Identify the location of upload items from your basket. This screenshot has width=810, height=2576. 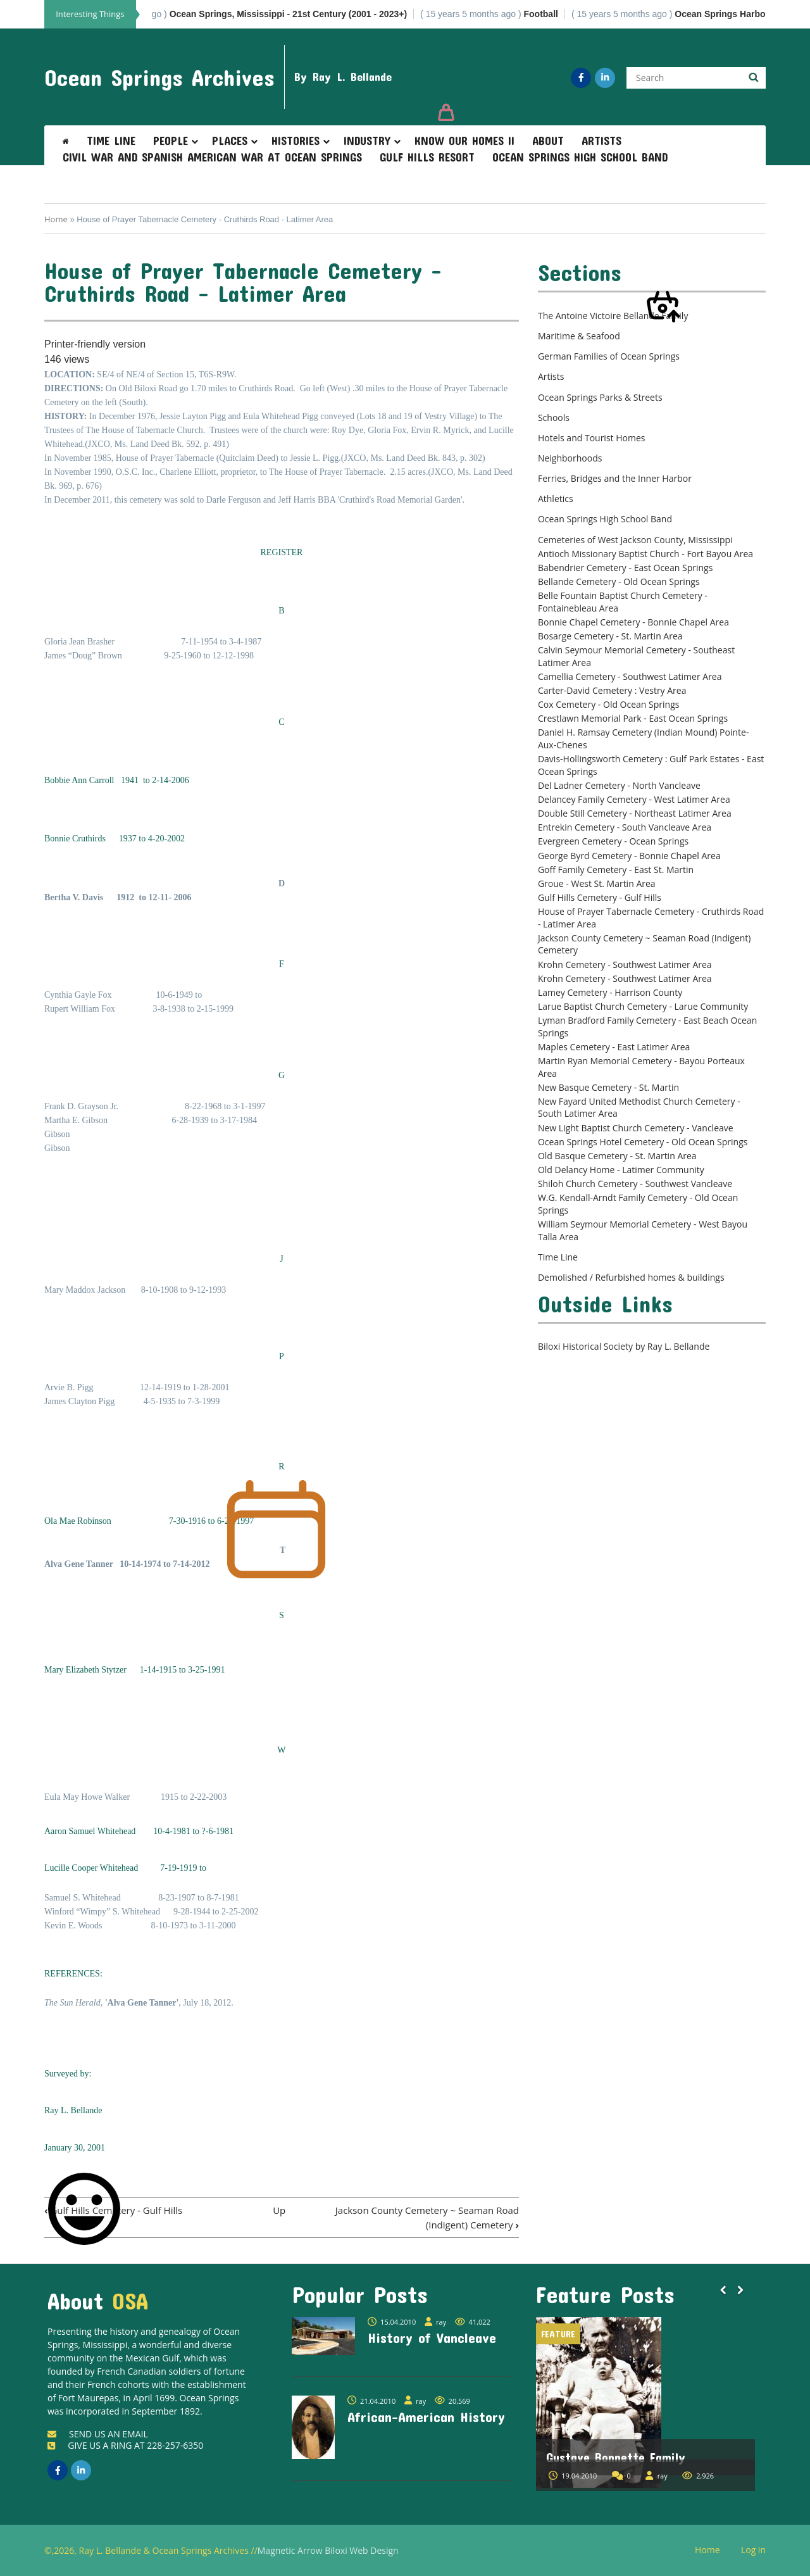
(663, 305).